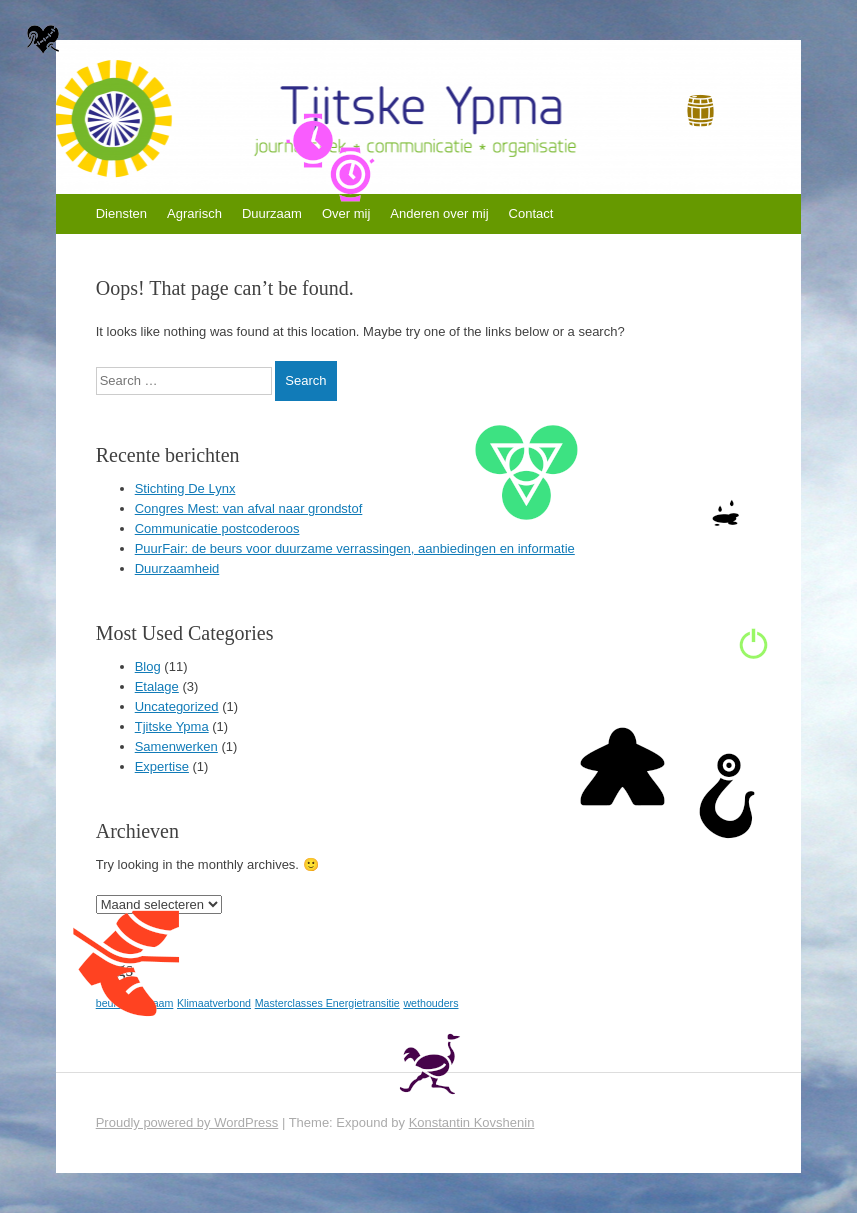  Describe the element at coordinates (43, 40) in the screenshot. I see `indicates health regeneration or healing status` at that location.